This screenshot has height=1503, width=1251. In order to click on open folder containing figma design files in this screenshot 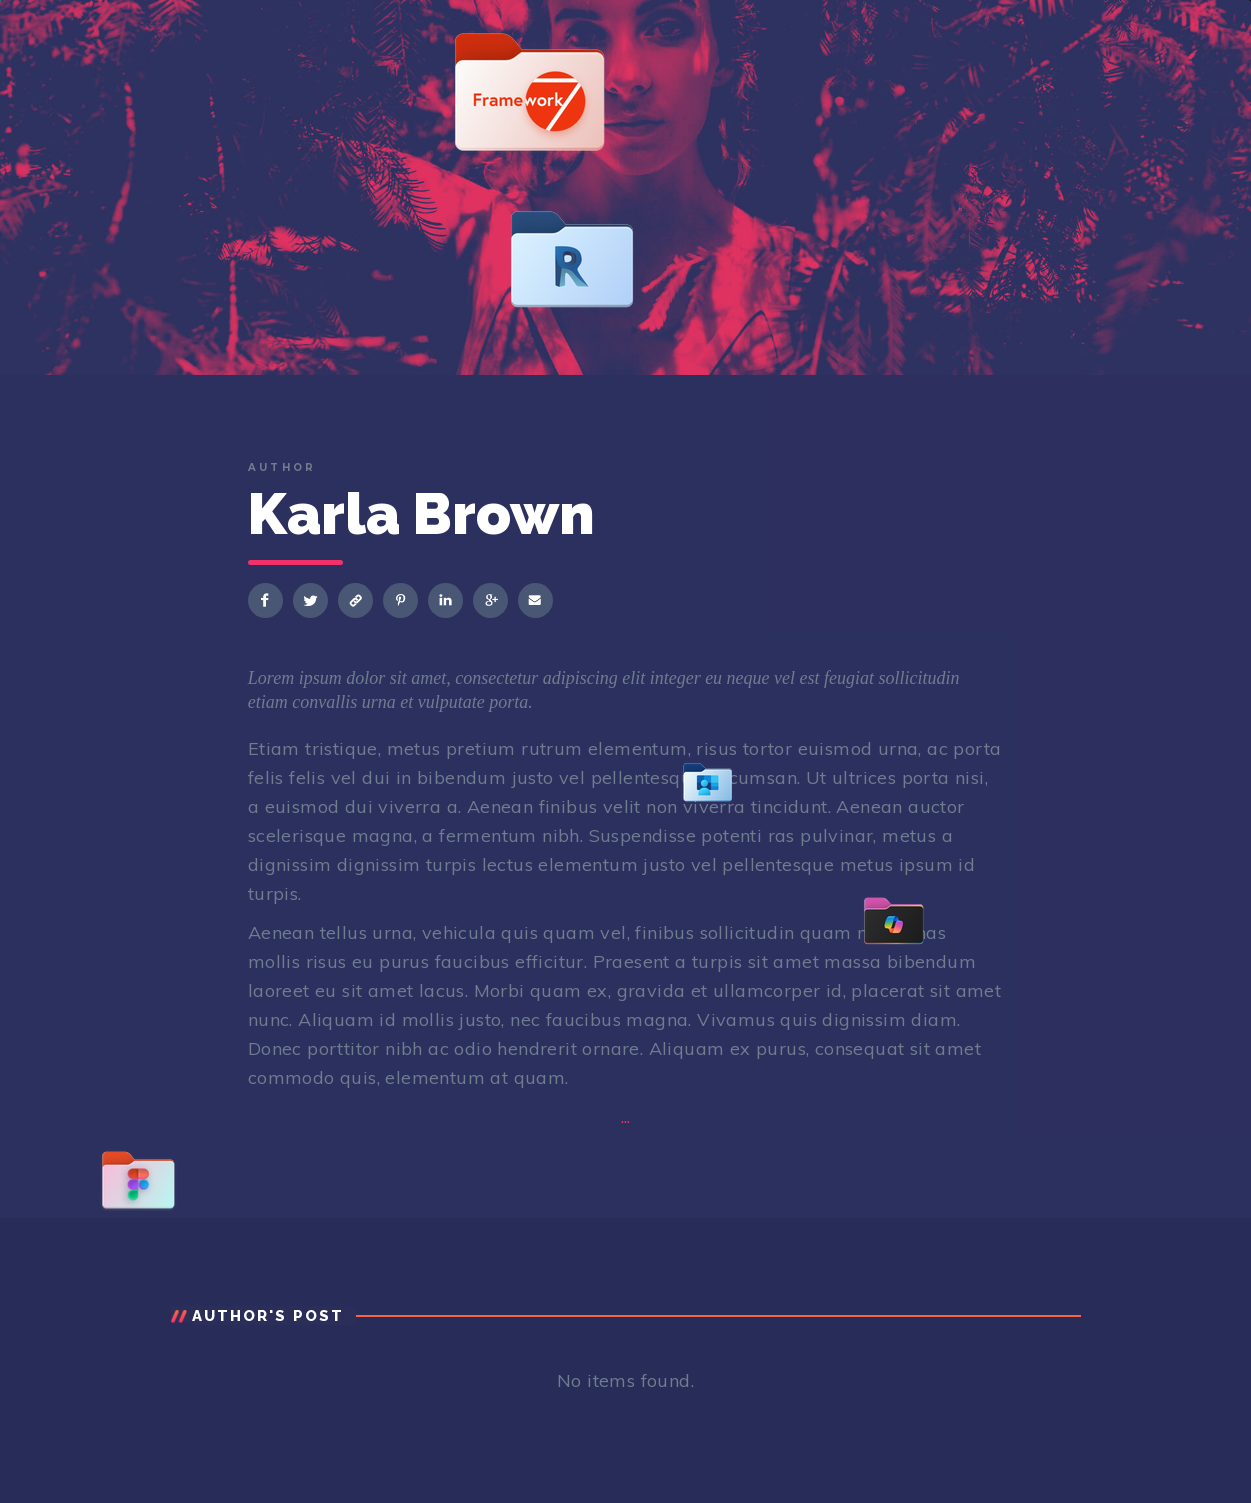, I will do `click(138, 1182)`.